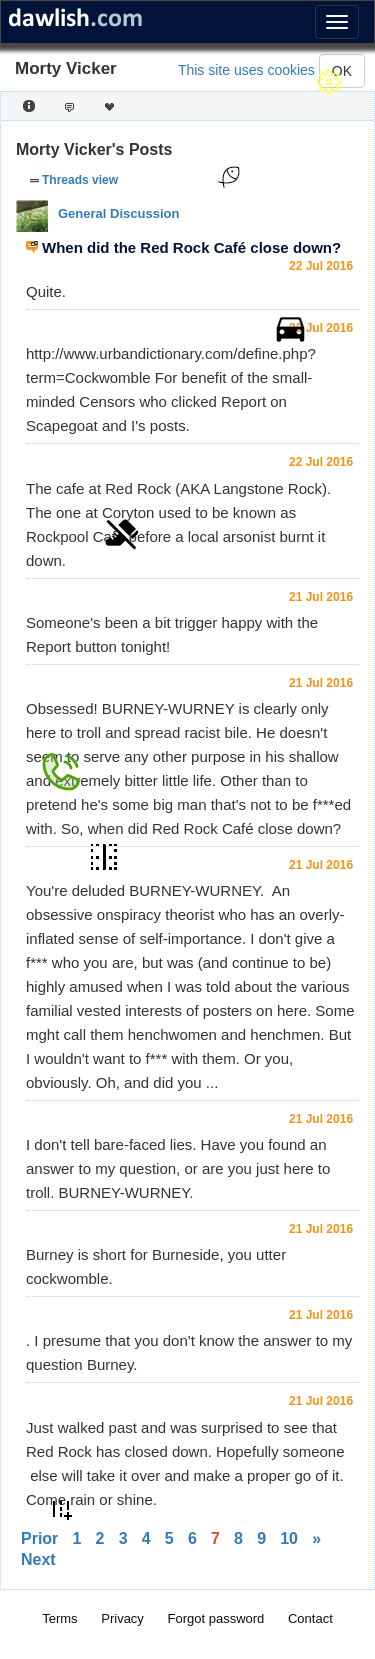 This screenshot has height=1659, width=375. What do you see at coordinates (104, 857) in the screenshot?
I see `add a vertical border to selected cells` at bounding box center [104, 857].